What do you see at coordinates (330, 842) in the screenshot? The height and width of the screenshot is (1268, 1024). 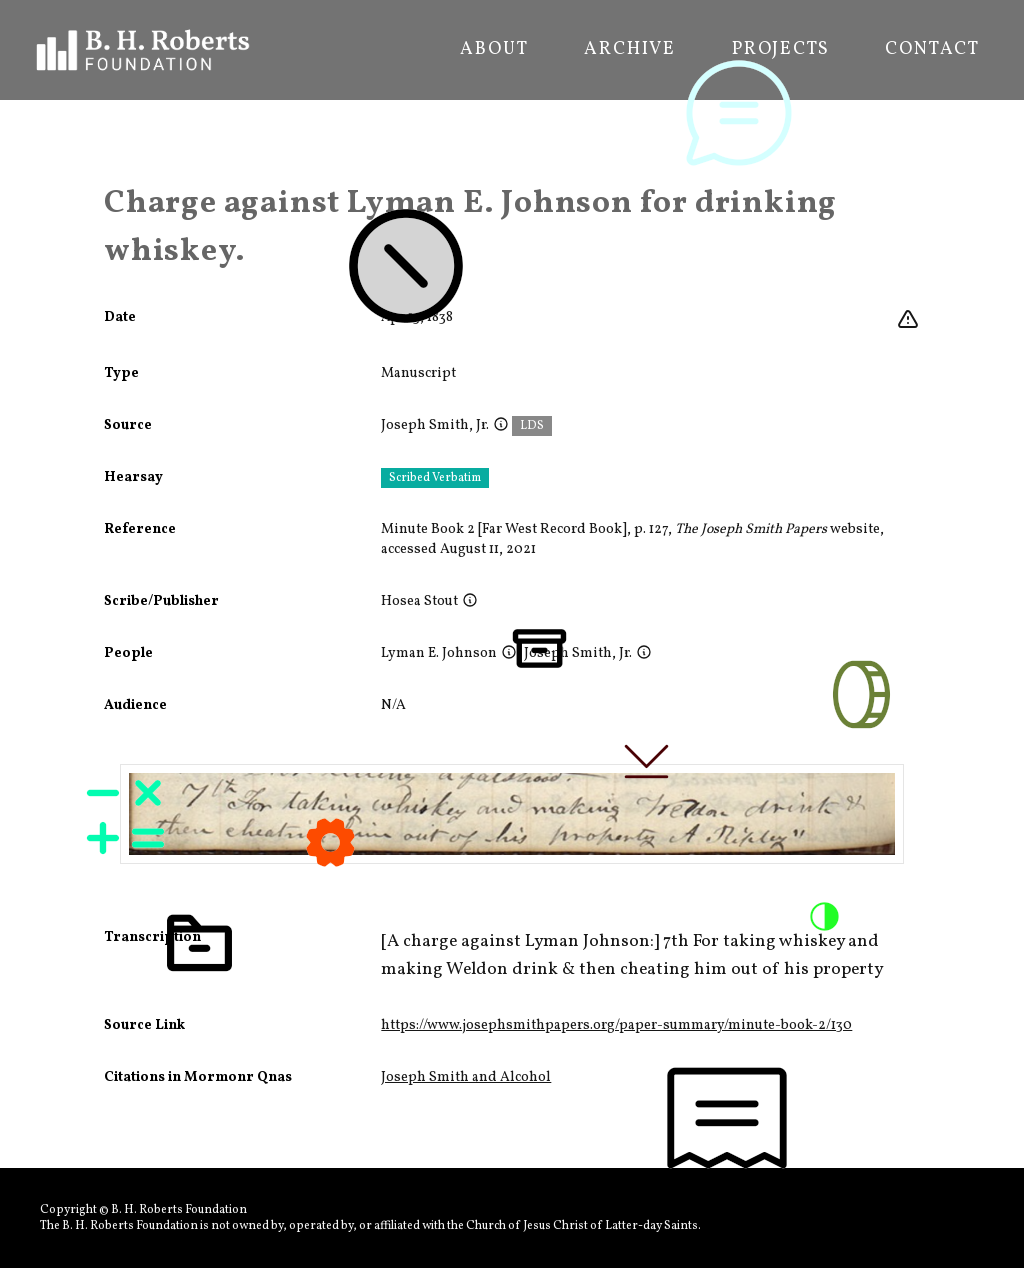 I see `open settings` at bounding box center [330, 842].